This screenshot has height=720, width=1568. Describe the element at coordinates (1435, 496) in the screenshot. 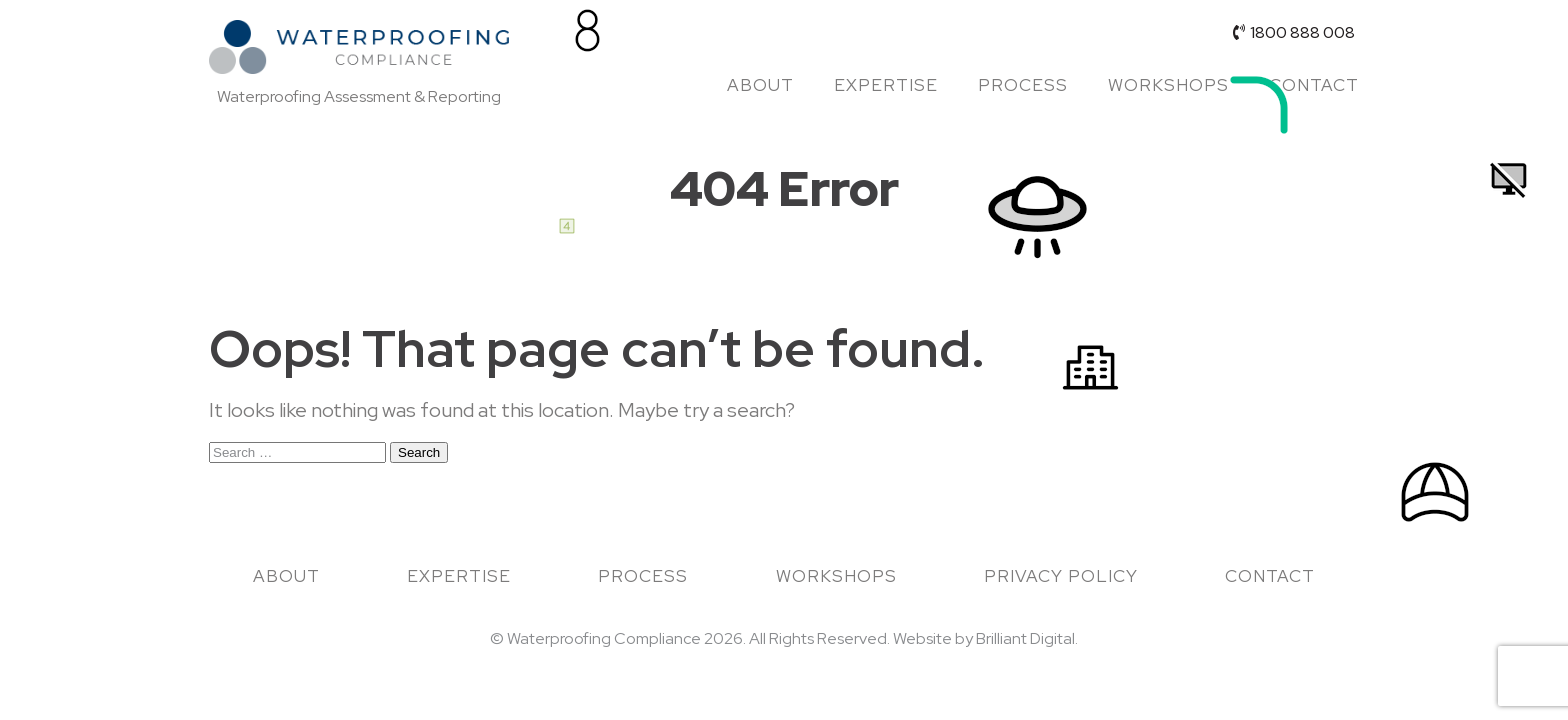

I see `browse hats or headwear category` at that location.